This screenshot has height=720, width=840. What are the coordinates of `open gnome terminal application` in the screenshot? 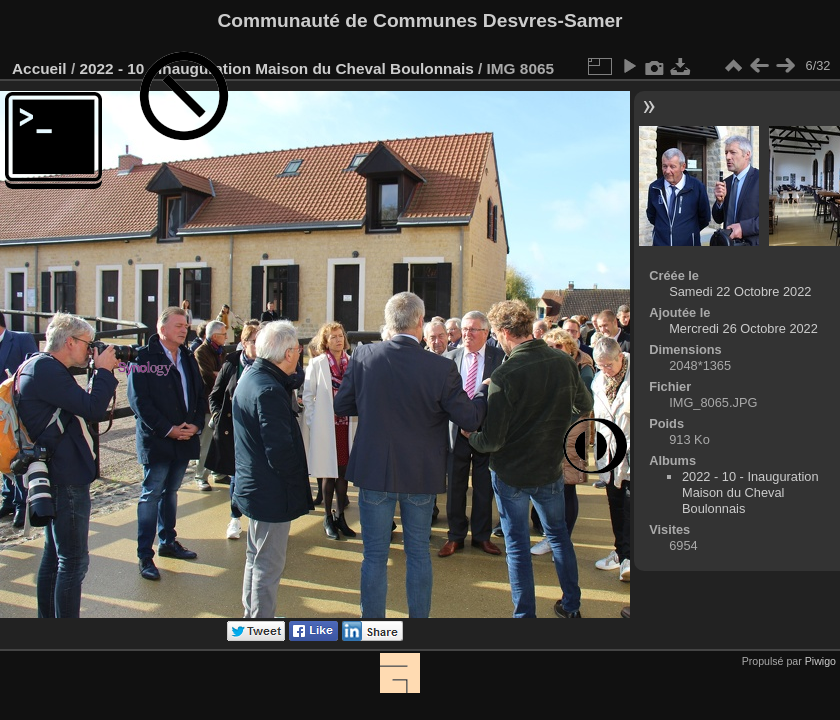 It's located at (53, 140).